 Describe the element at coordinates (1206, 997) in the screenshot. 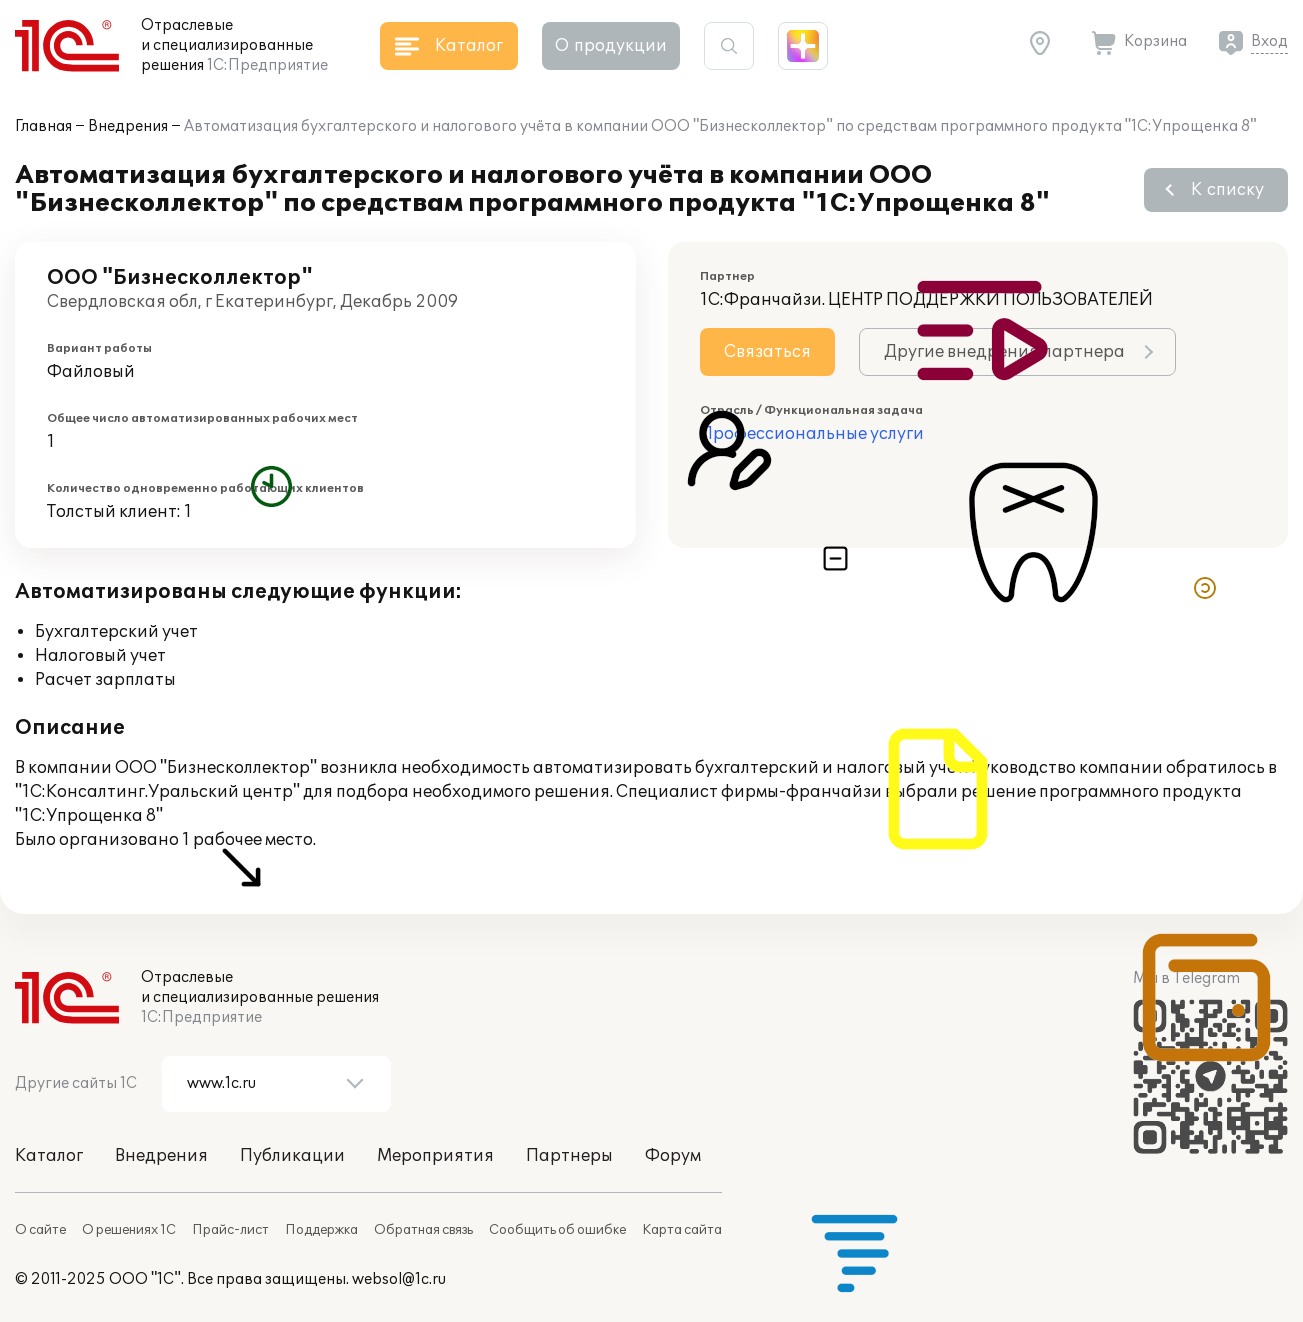

I see `access your wallet or payment methods` at that location.